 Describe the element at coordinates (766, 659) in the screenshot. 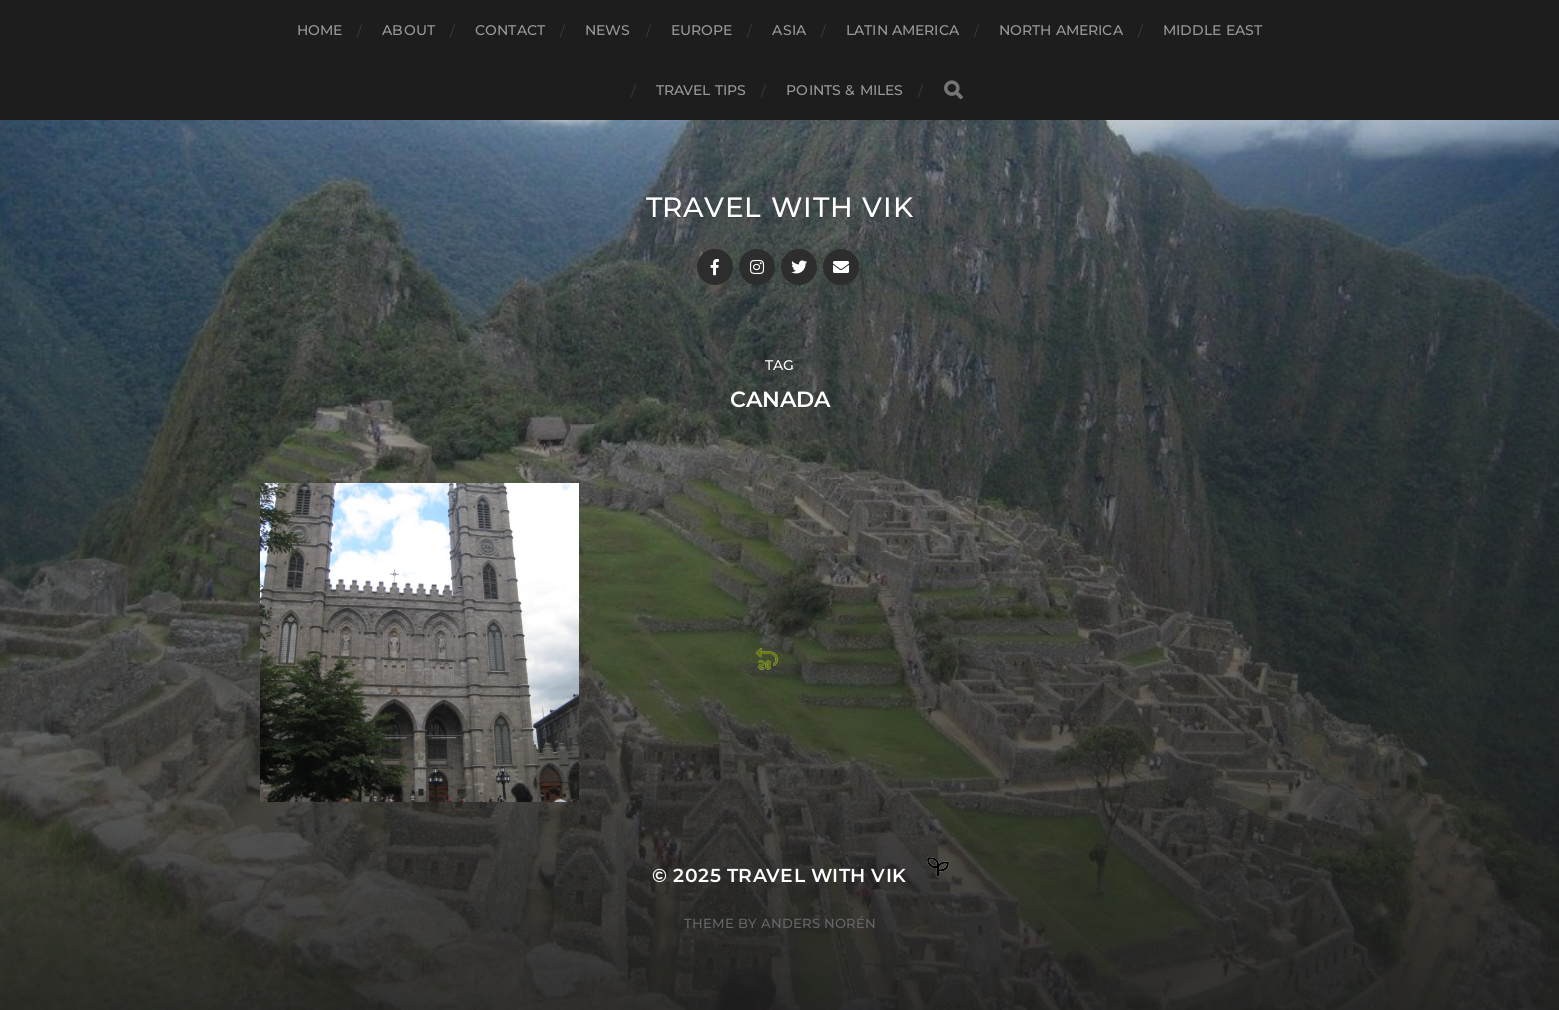

I see `skip backward 20 seconds` at that location.